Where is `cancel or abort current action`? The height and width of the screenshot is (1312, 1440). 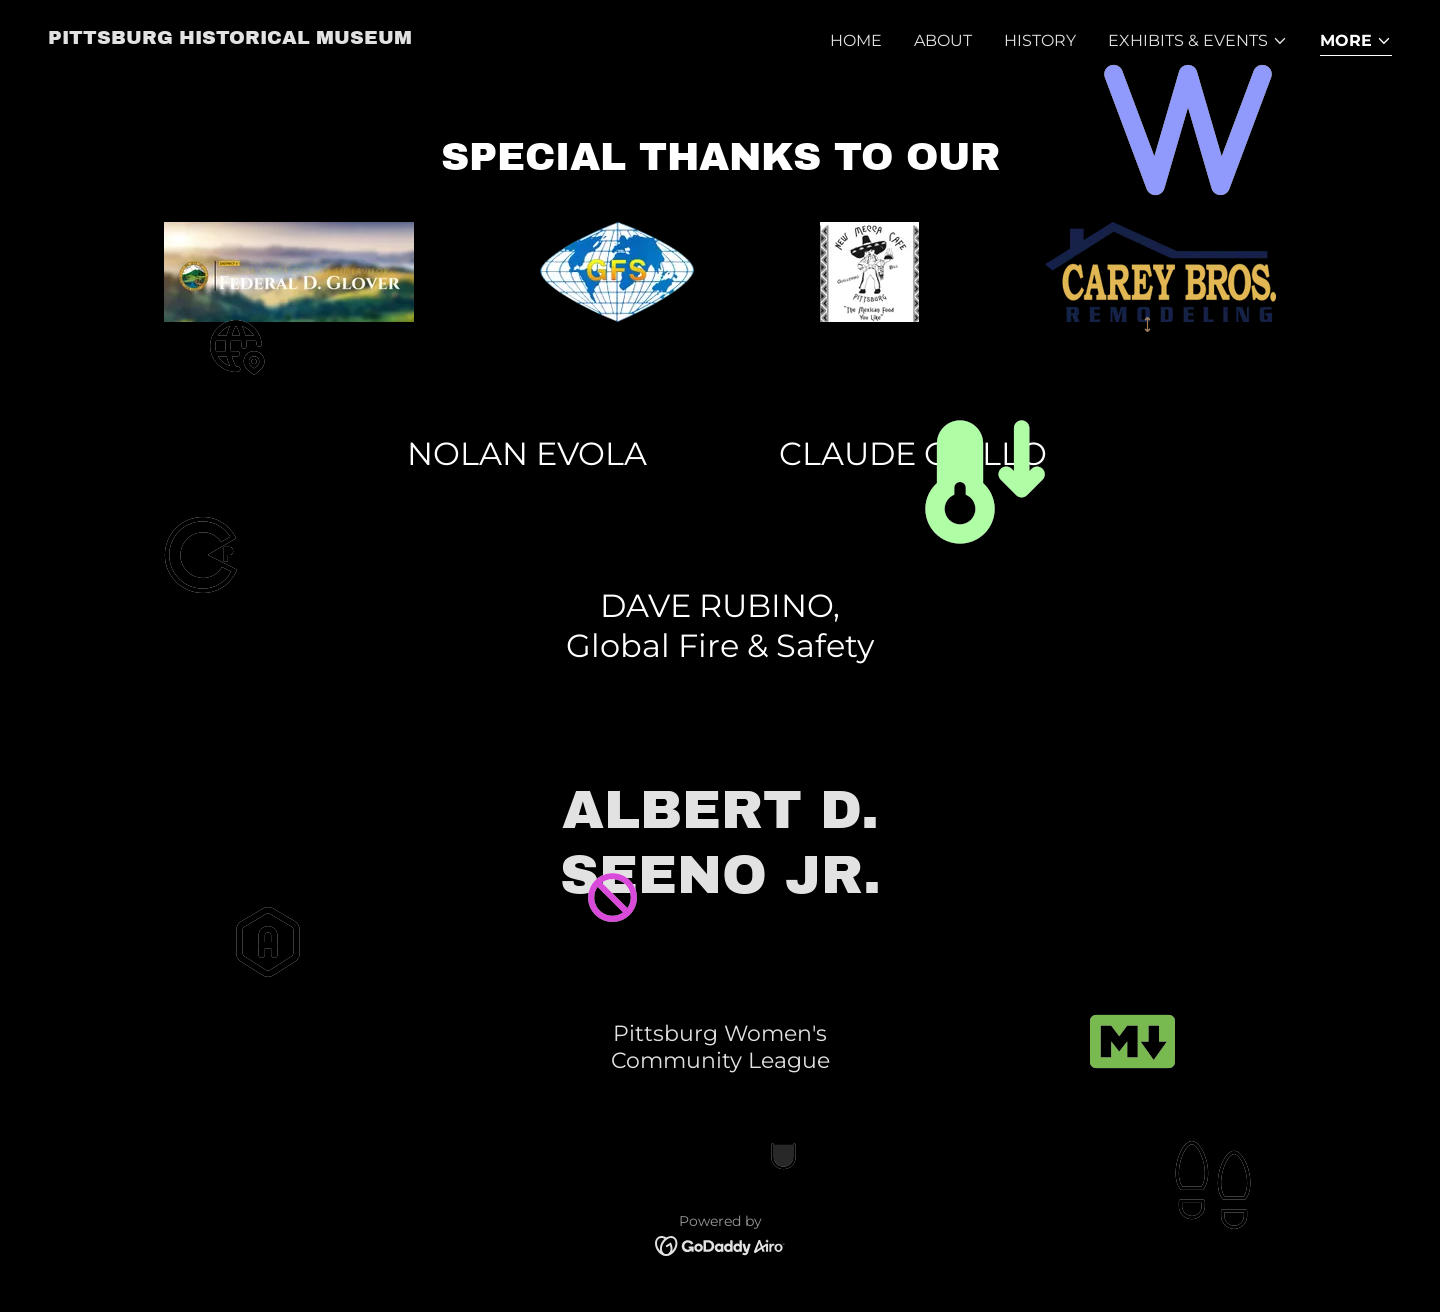 cancel or abort current action is located at coordinates (612, 897).